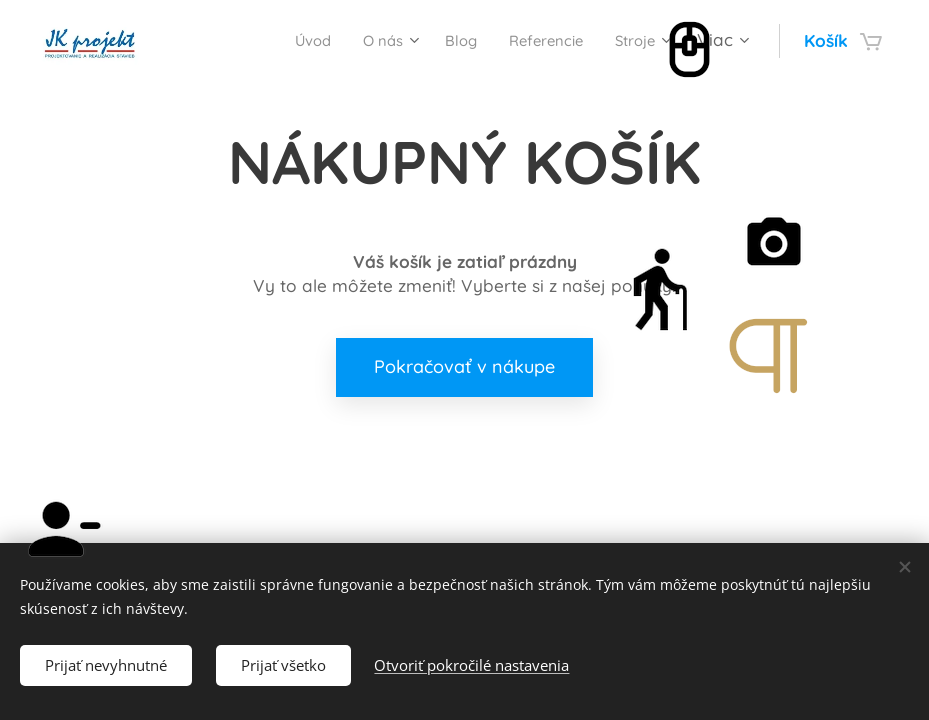 The width and height of the screenshot is (929, 720). I want to click on format text as a paragraph, so click(770, 356).